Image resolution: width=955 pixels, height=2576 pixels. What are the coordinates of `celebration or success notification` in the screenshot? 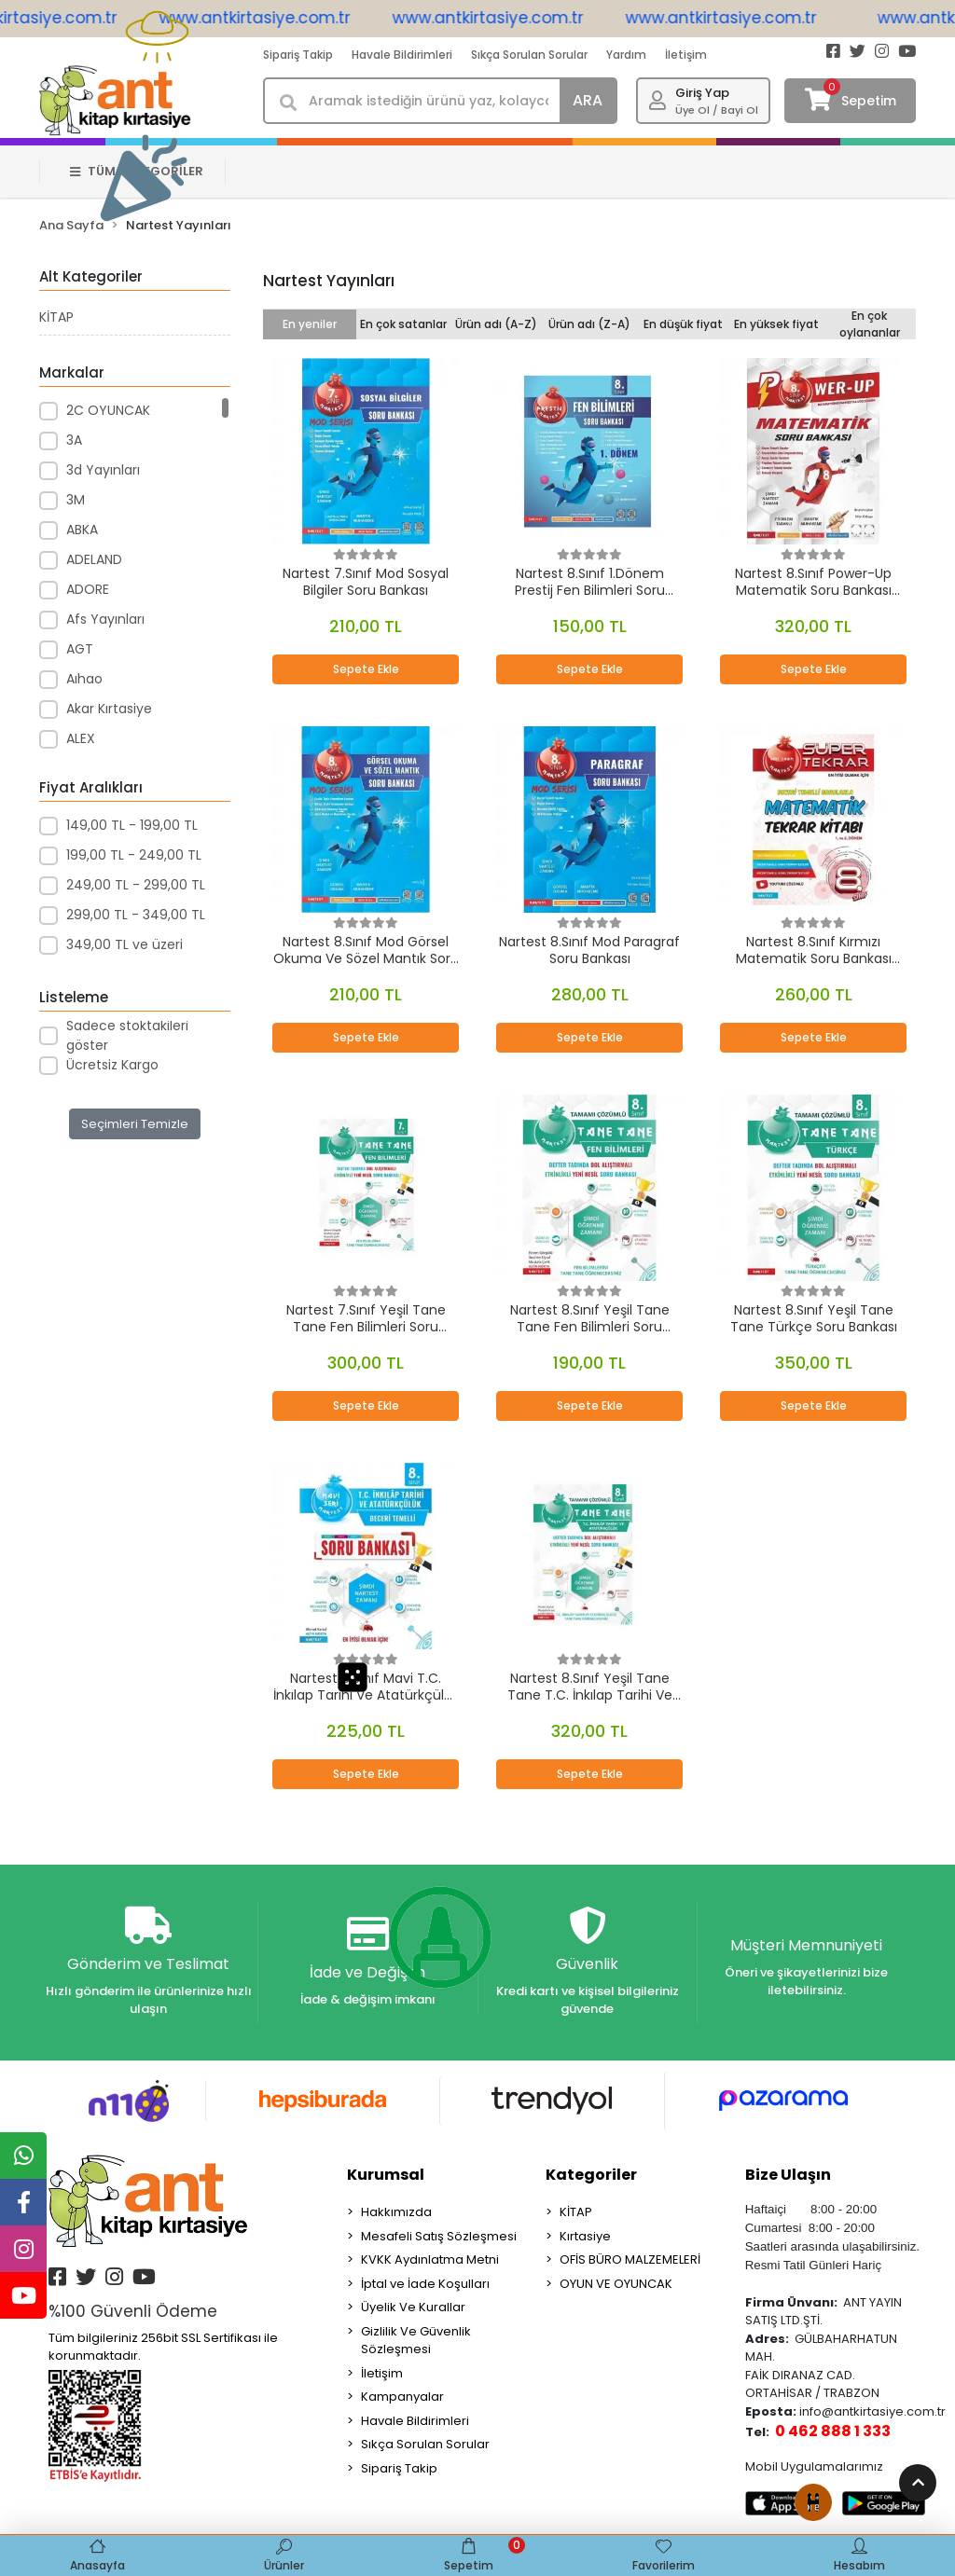 It's located at (139, 183).